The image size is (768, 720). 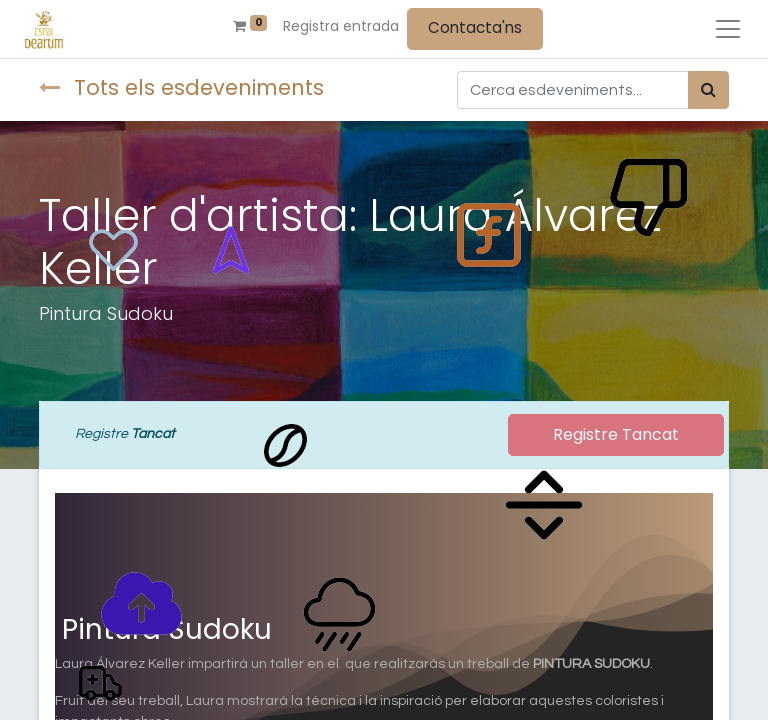 I want to click on adjust horizontal divider position, so click(x=544, y=505).